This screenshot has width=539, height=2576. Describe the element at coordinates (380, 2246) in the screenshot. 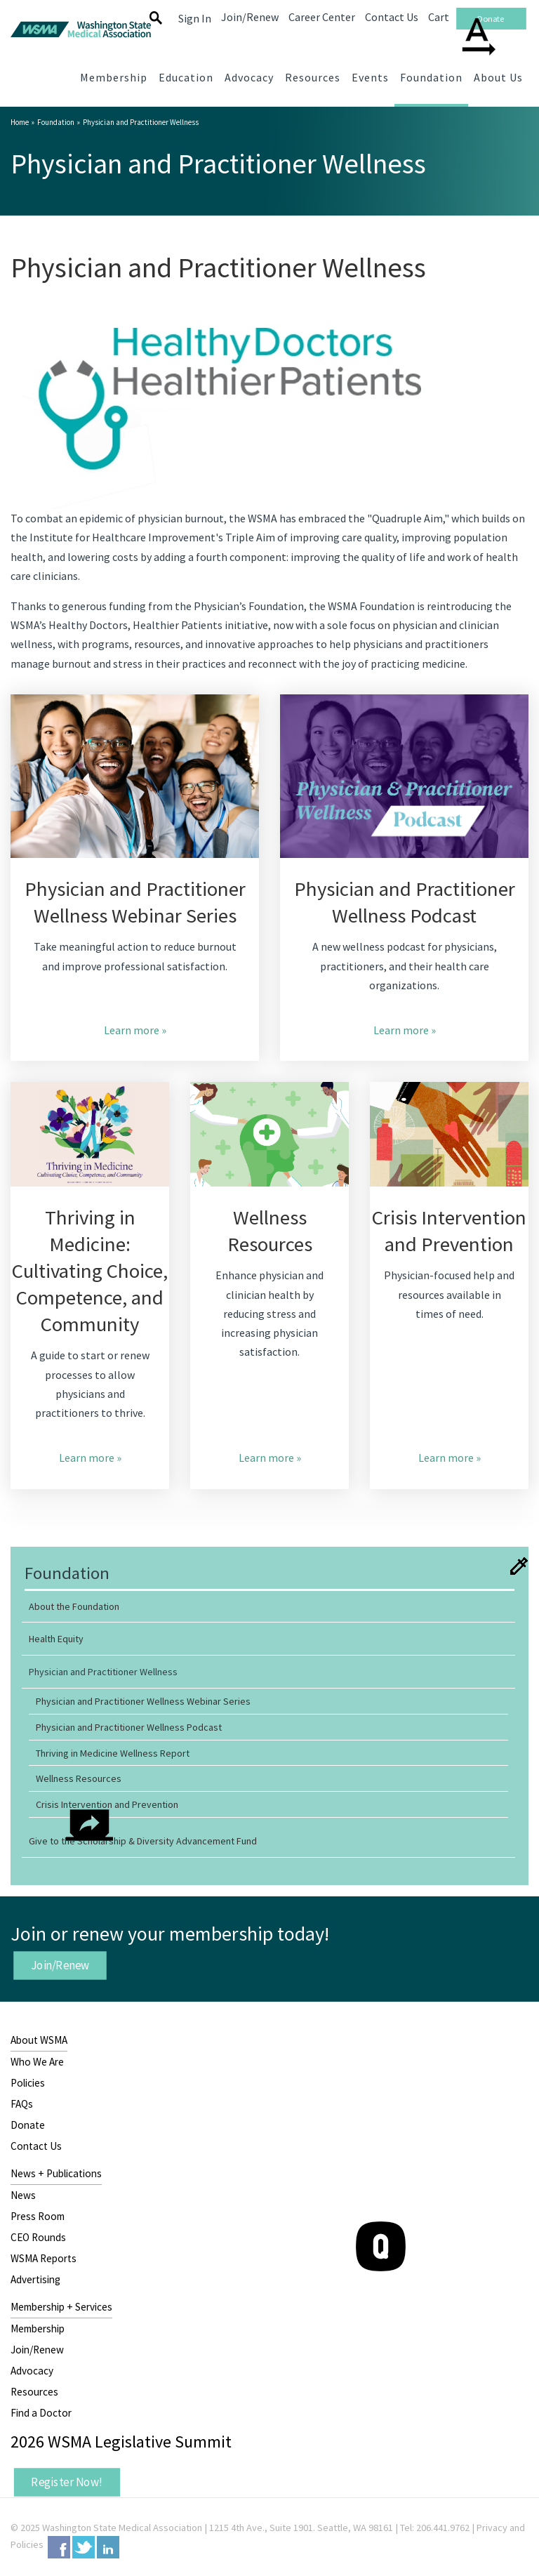

I see `represents the letter Q in a keyboard or text input` at that location.